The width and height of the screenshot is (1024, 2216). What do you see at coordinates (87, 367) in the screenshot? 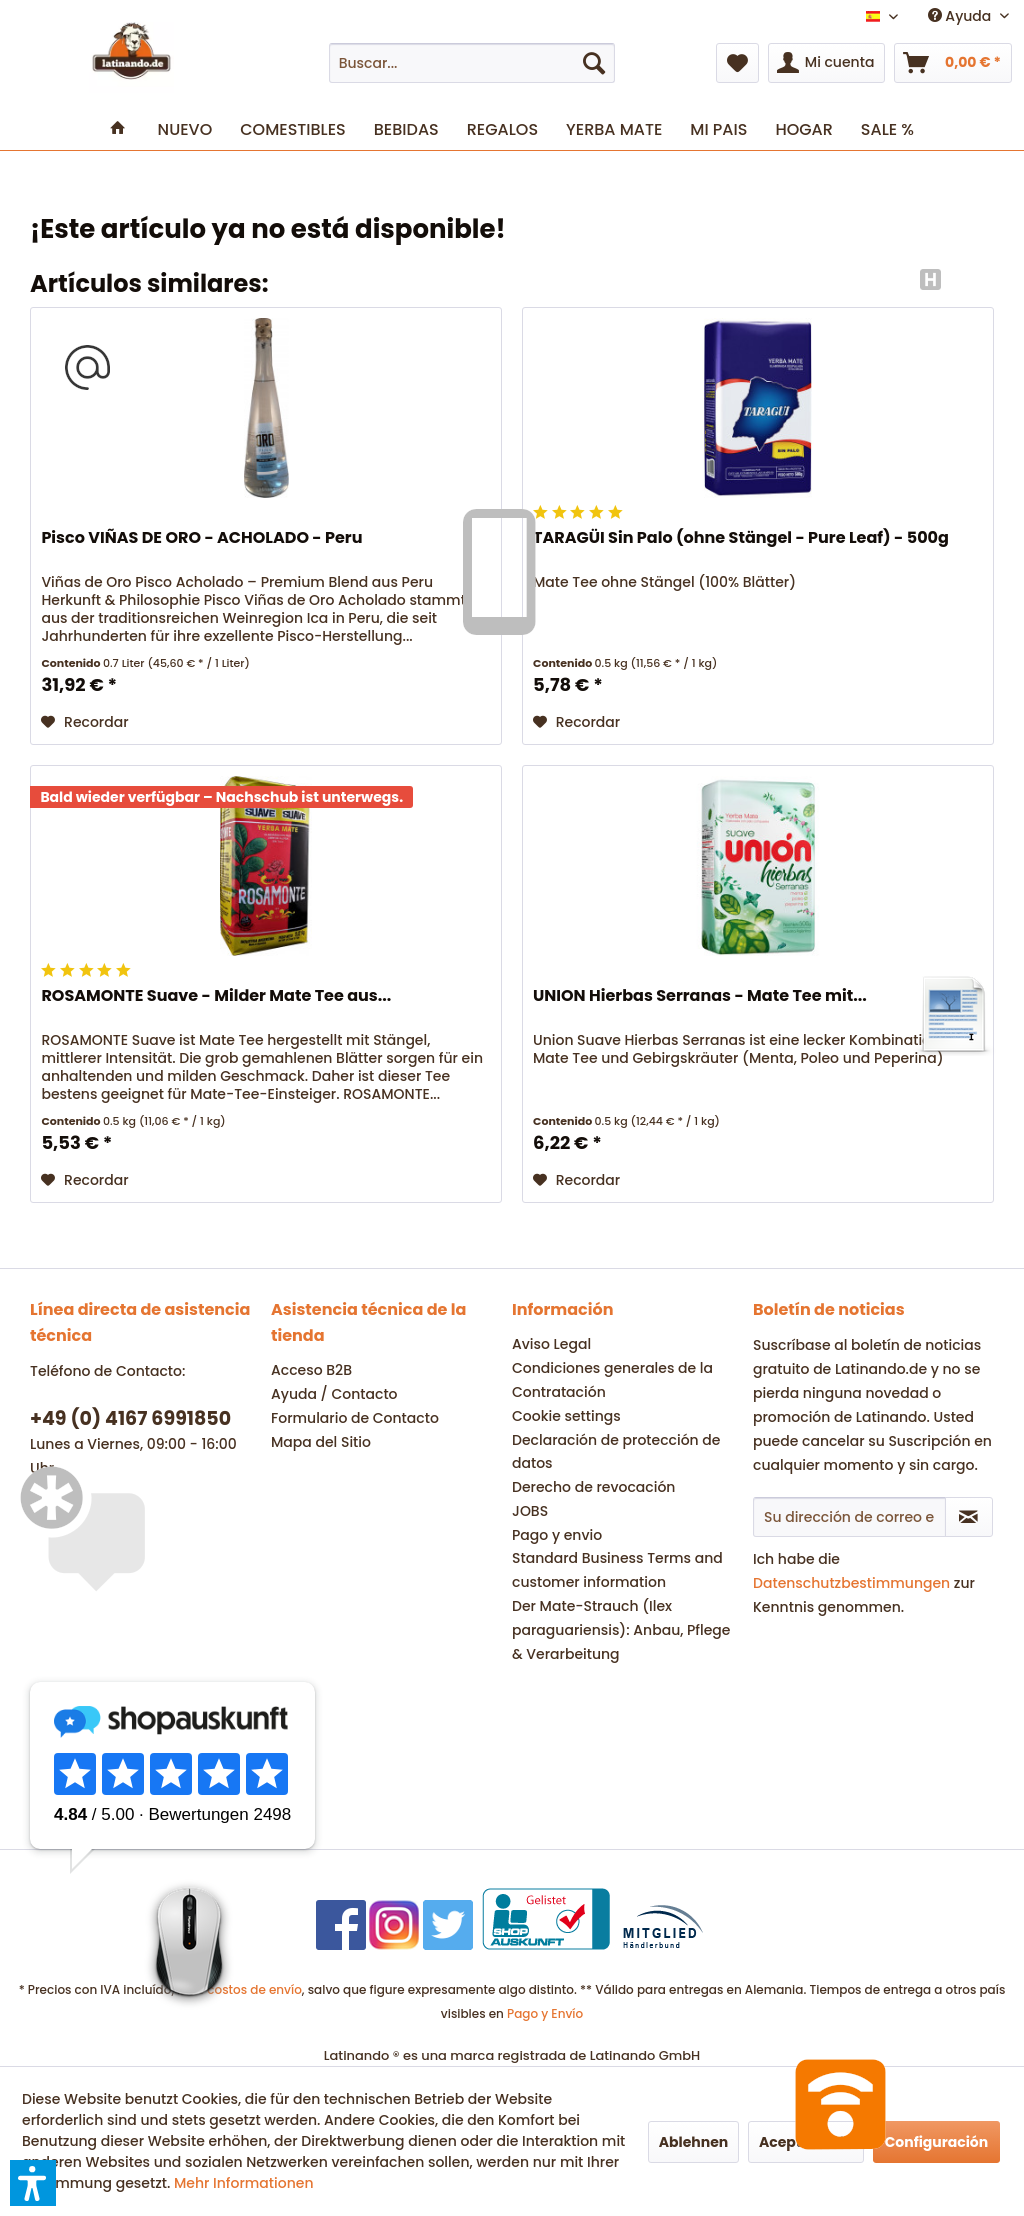
I see `manage linked online accounts` at bounding box center [87, 367].